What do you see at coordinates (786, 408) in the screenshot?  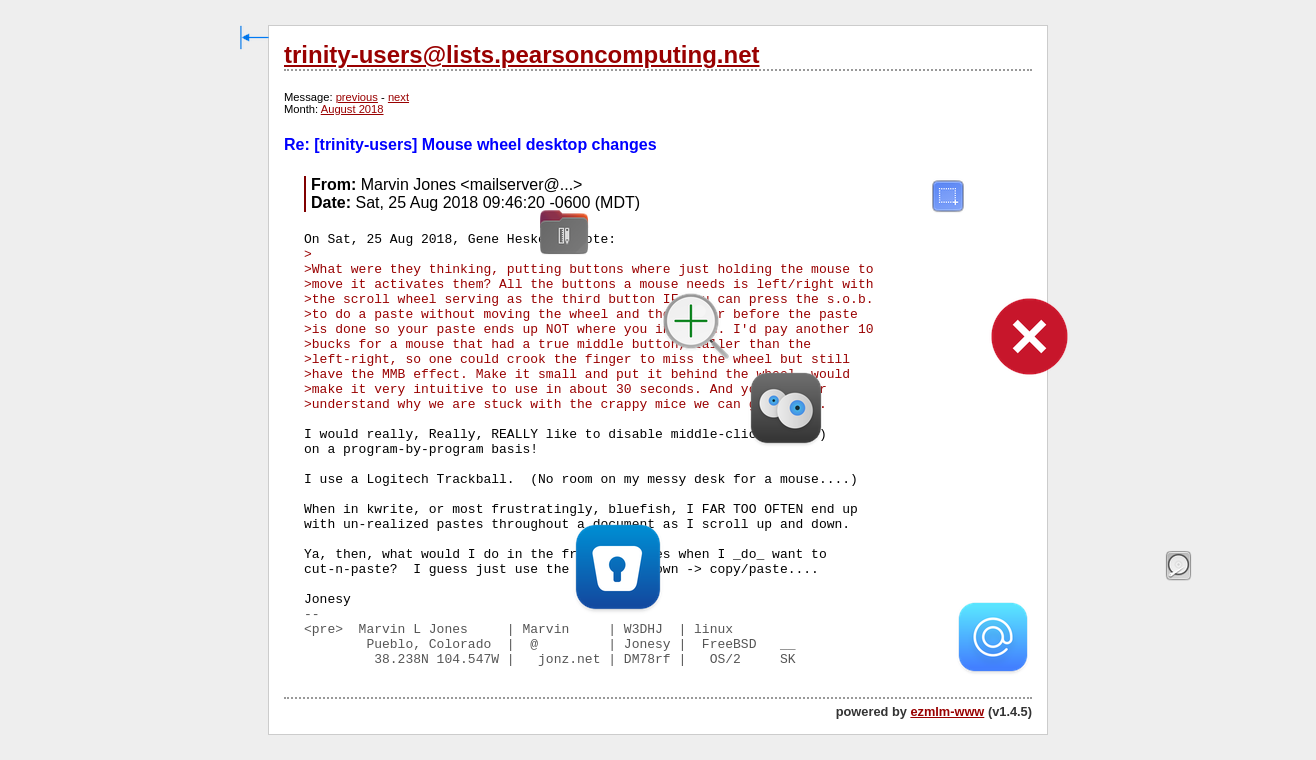 I see `open xfce4 eyes desktop widget` at bounding box center [786, 408].